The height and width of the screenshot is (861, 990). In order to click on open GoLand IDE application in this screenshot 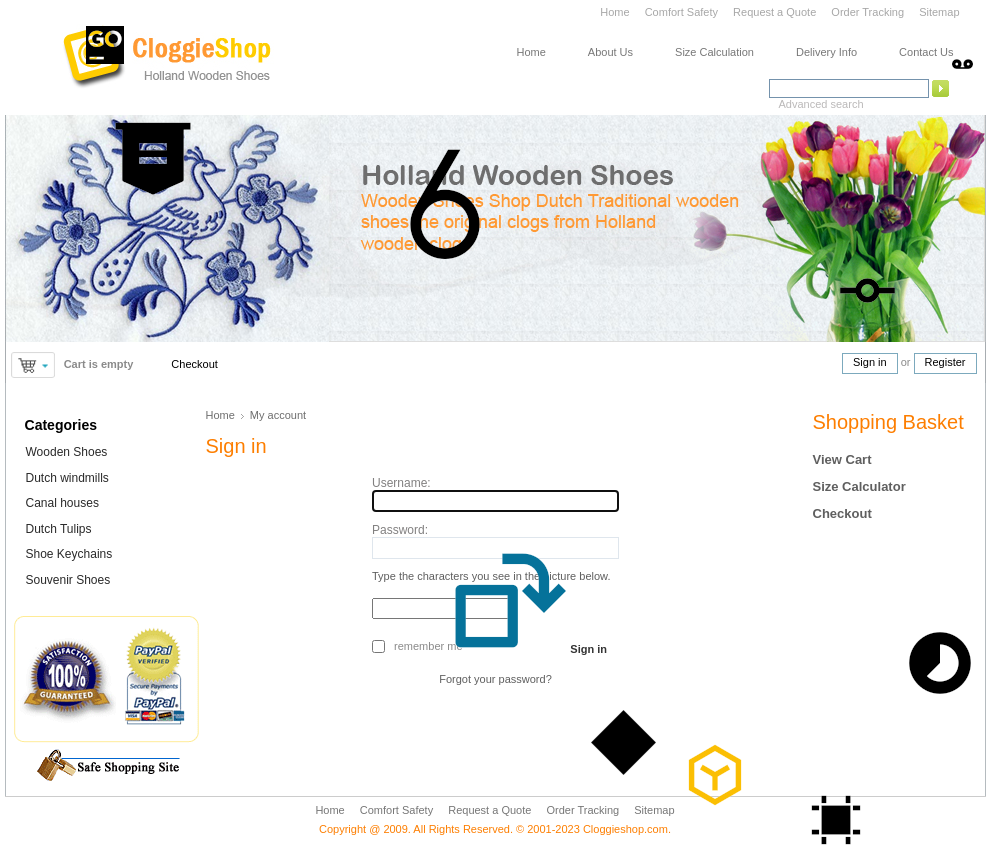, I will do `click(105, 45)`.